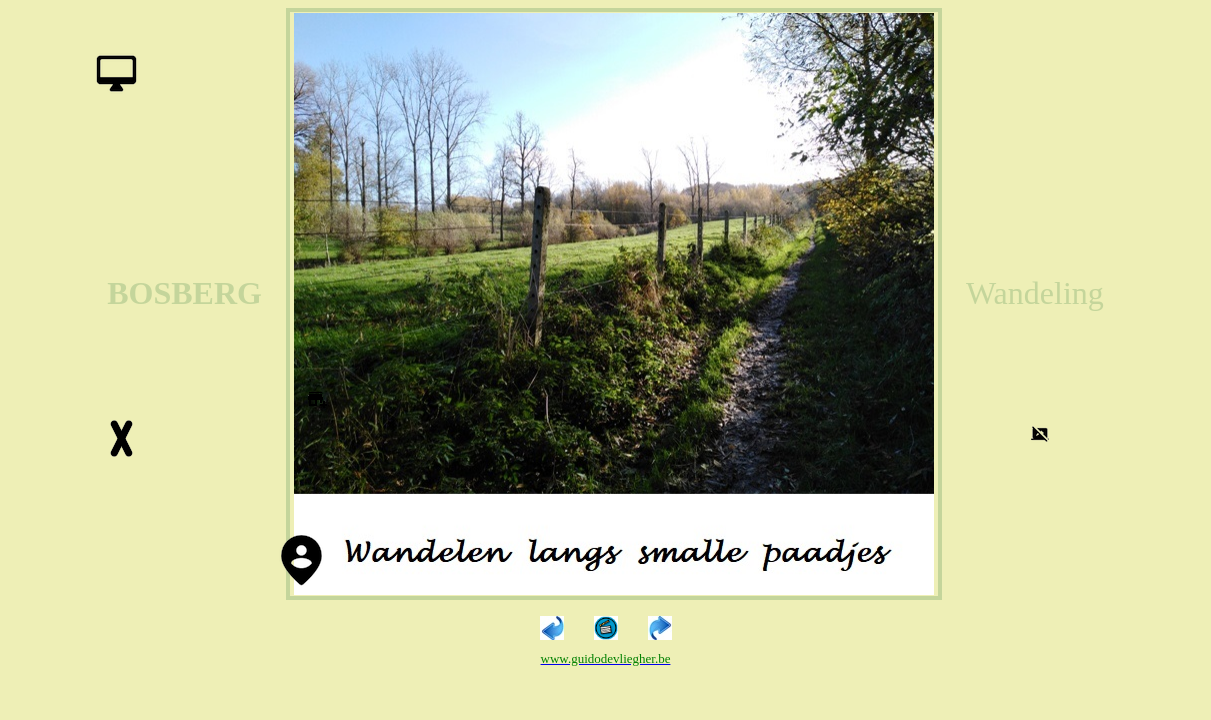  I want to click on switch to desktop view, so click(116, 73).